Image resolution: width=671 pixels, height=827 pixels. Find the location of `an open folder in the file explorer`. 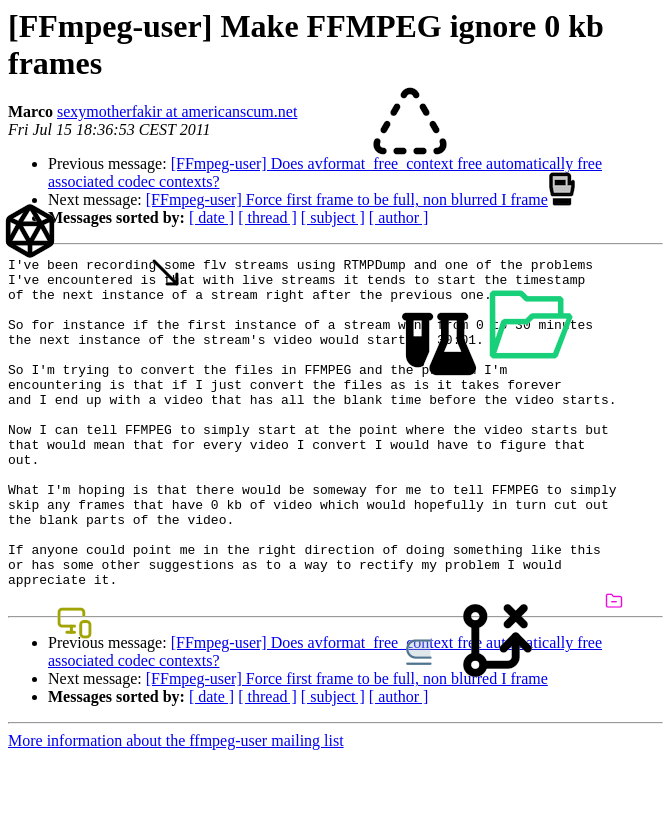

an open folder in the file explorer is located at coordinates (529, 324).